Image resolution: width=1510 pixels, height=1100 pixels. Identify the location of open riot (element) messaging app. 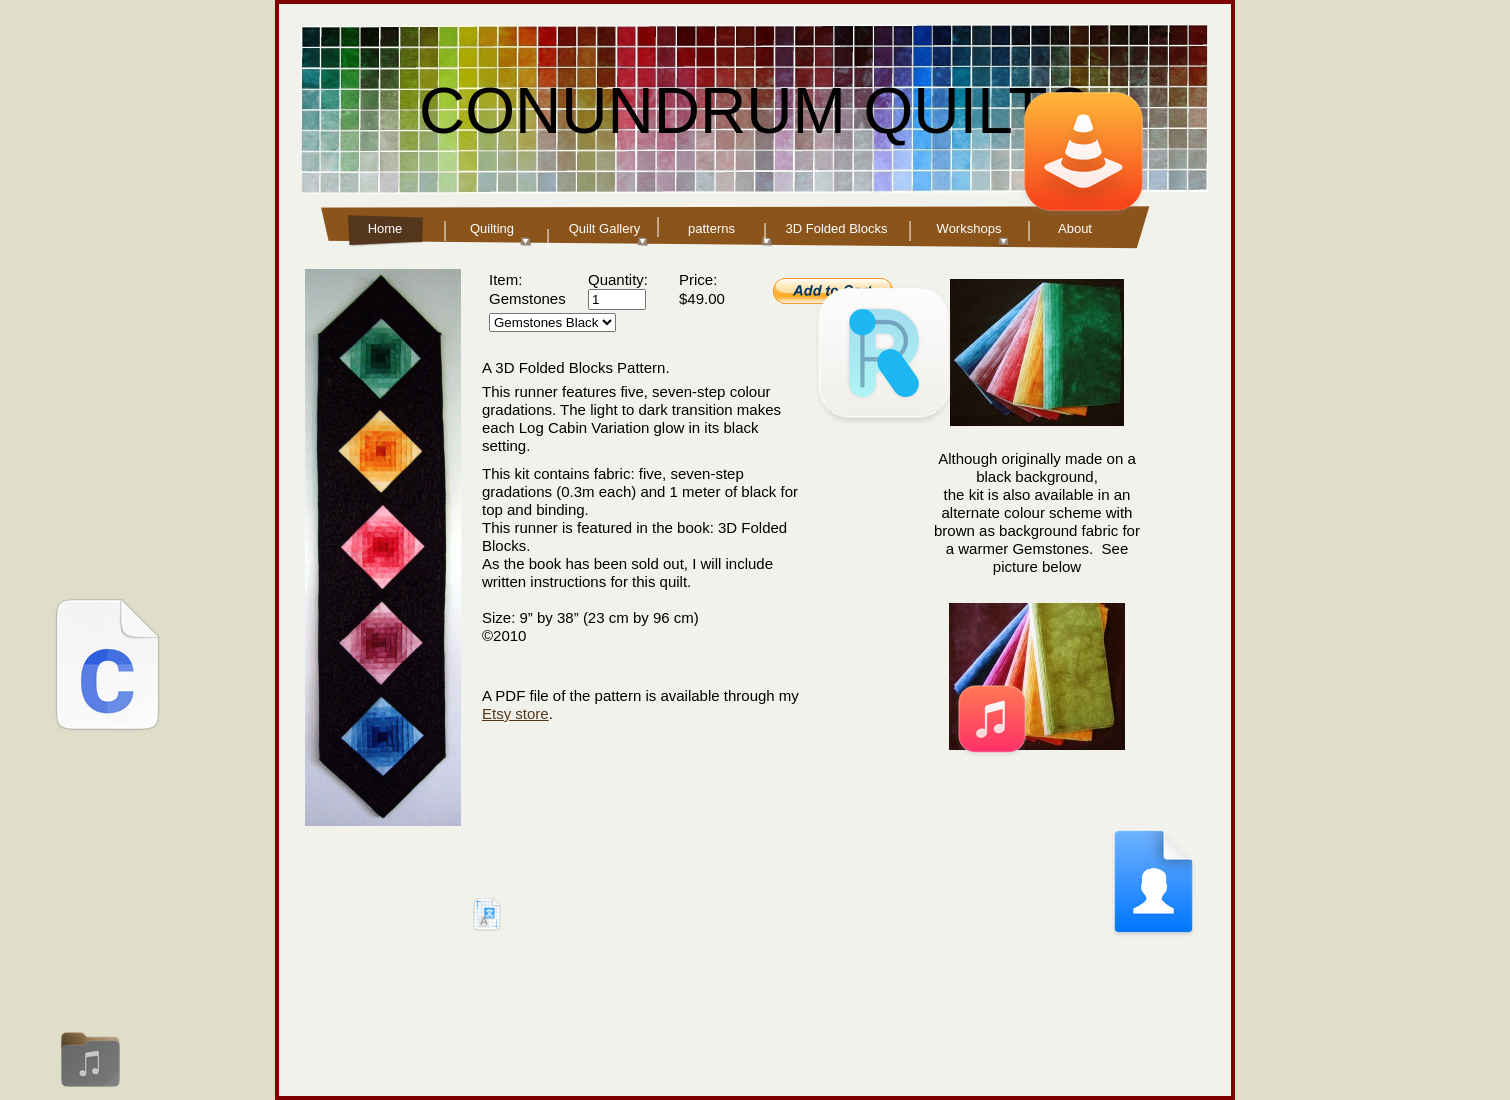
(884, 353).